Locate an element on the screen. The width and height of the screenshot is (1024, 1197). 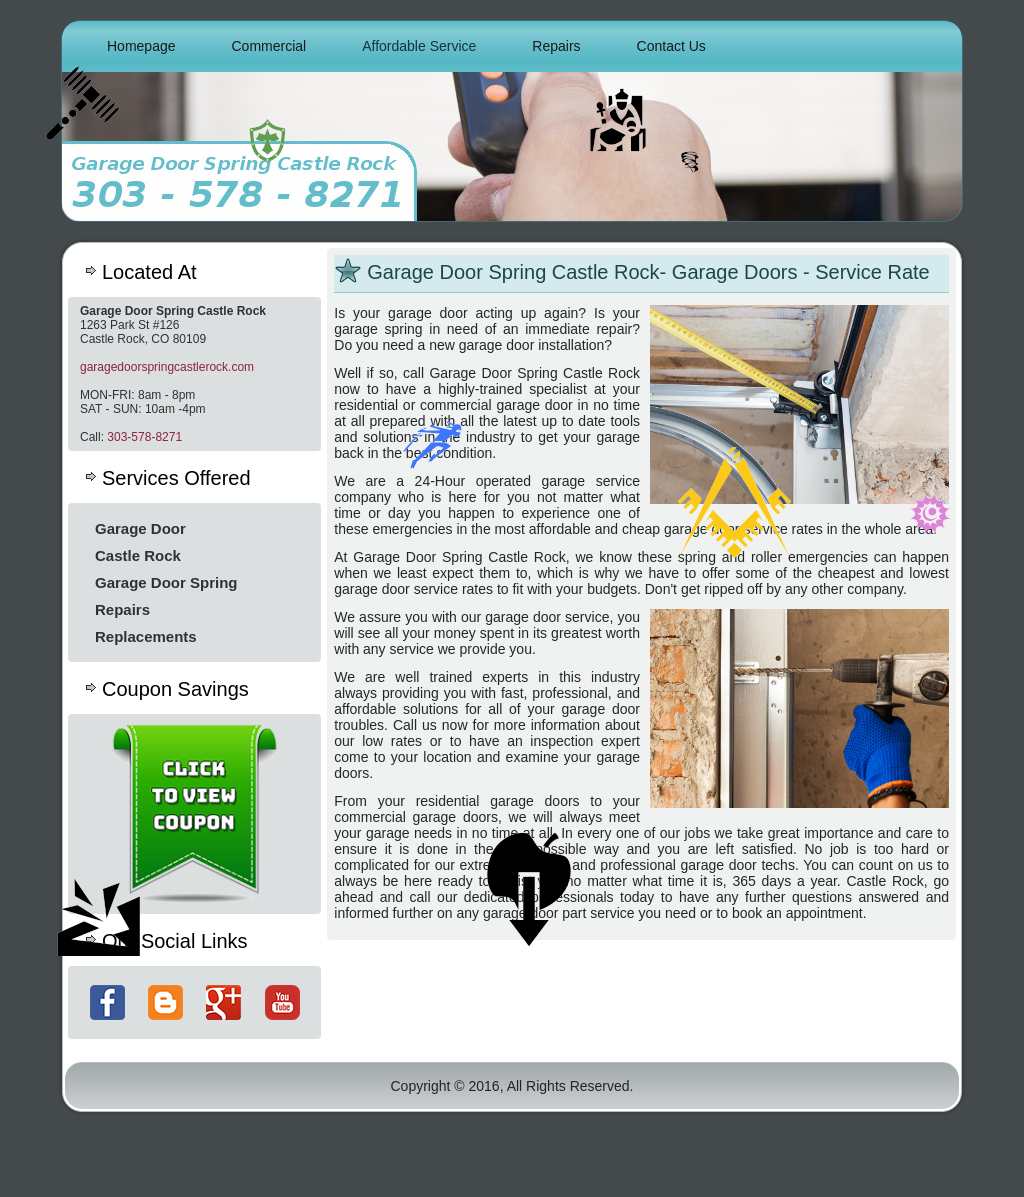
indicates severe weather alert or tornado warning is located at coordinates (690, 162).